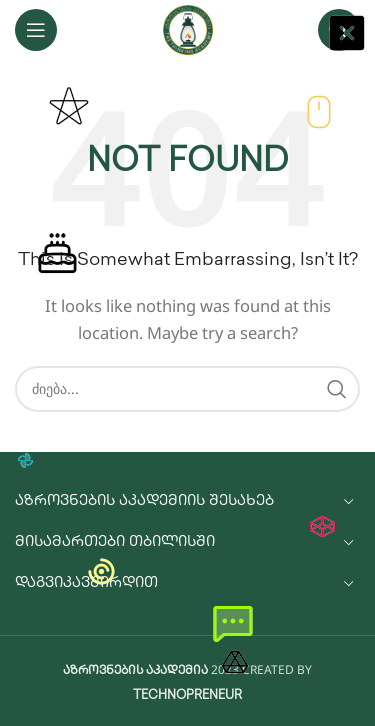 The height and width of the screenshot is (726, 375). I want to click on indicates occult or mystical content, so click(69, 108).